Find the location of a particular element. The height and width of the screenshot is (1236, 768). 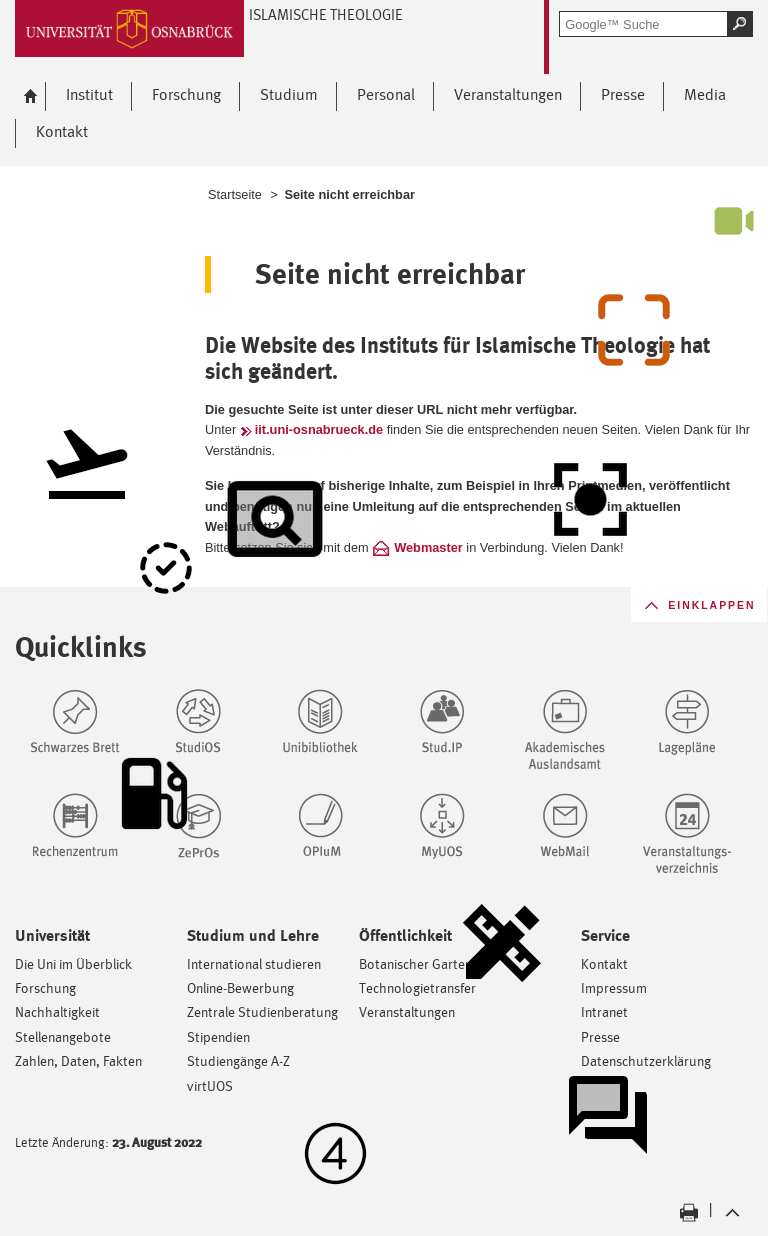

center focus on the current subject is located at coordinates (590, 499).